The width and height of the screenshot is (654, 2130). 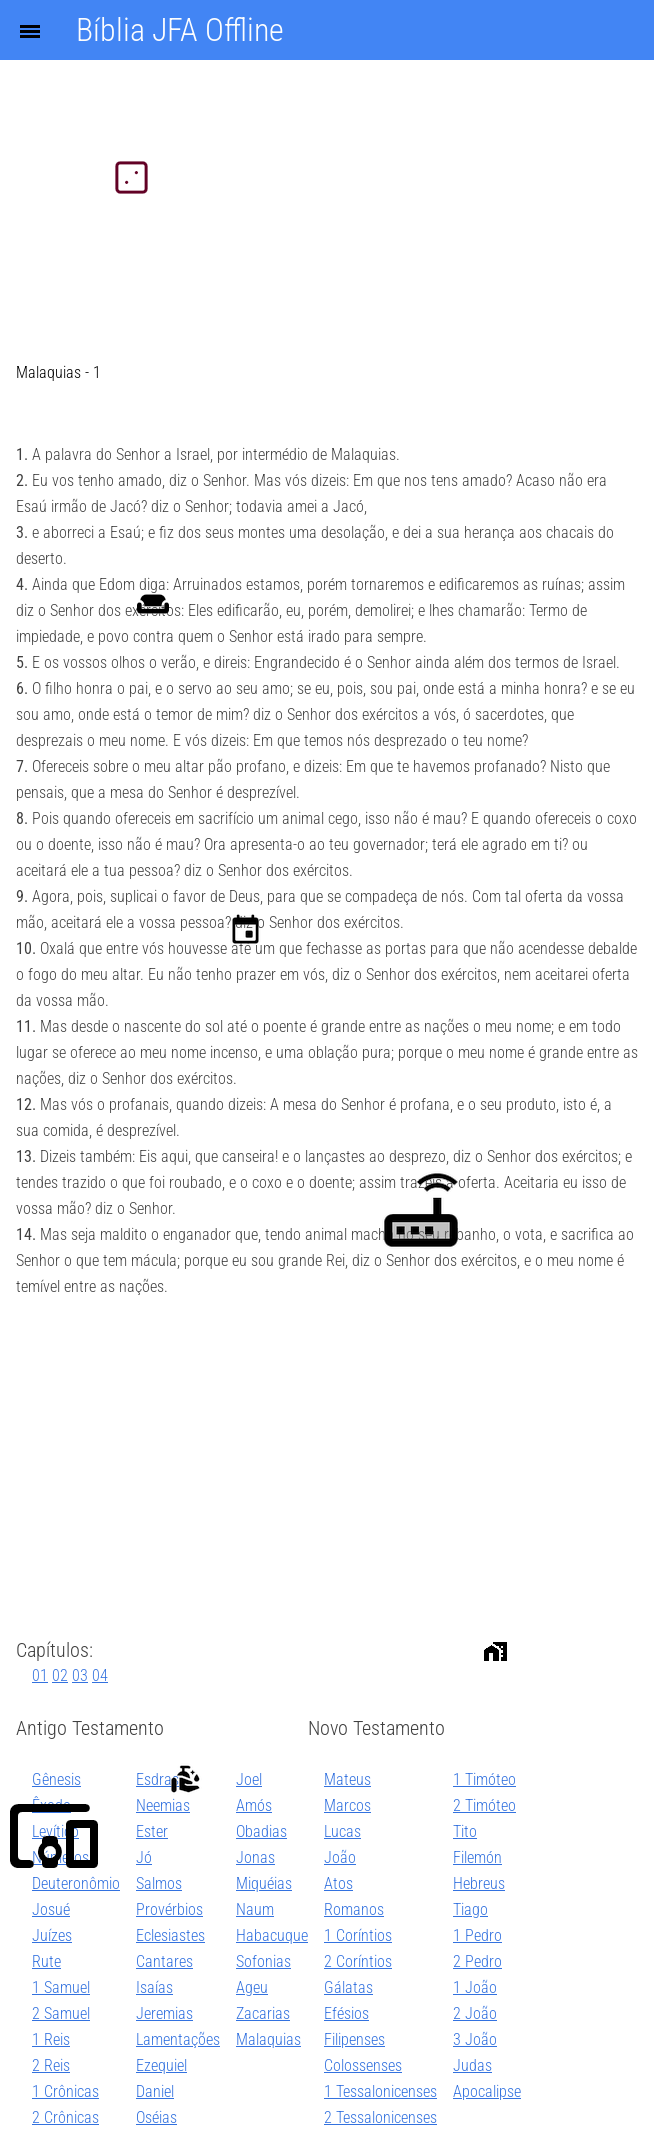 What do you see at coordinates (153, 604) in the screenshot?
I see `browse living room furniture` at bounding box center [153, 604].